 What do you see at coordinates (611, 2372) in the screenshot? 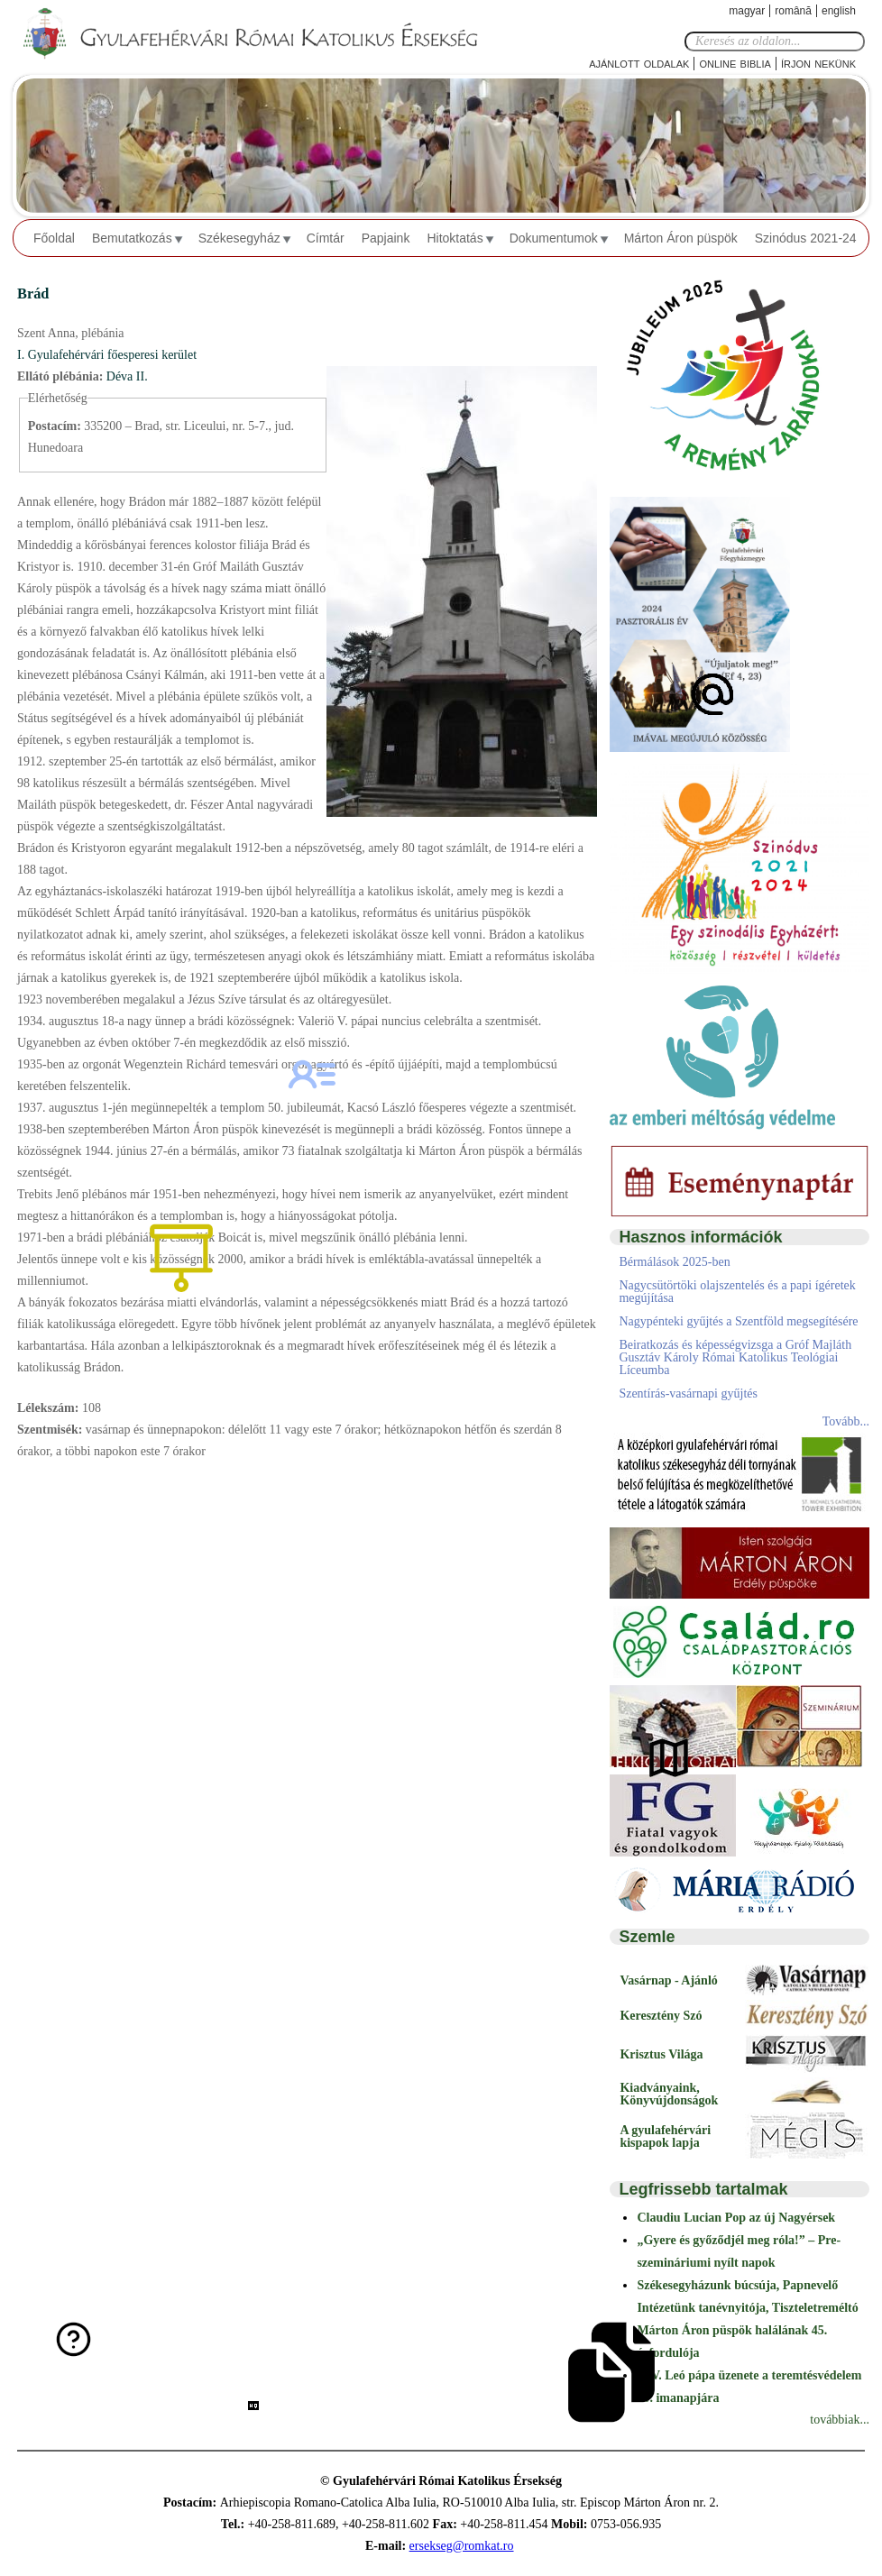
I see `view all documents` at bounding box center [611, 2372].